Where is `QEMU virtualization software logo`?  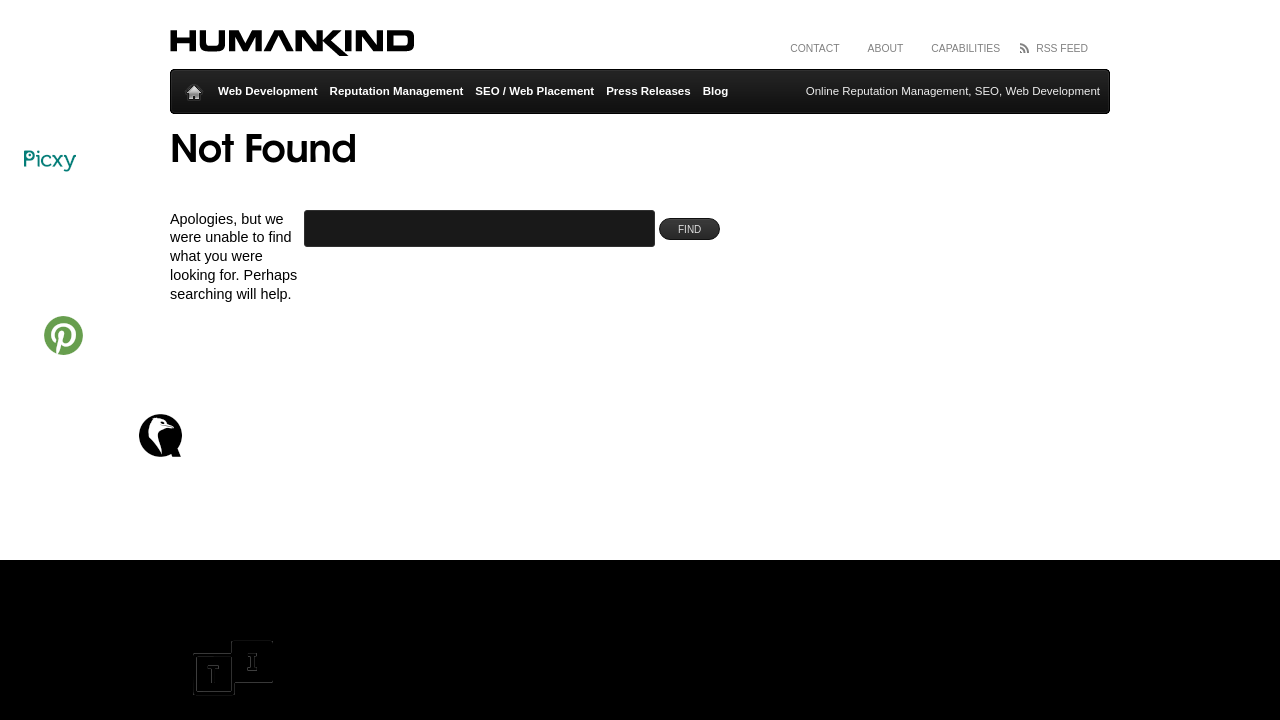
QEMU virtualization software logo is located at coordinates (160, 435).